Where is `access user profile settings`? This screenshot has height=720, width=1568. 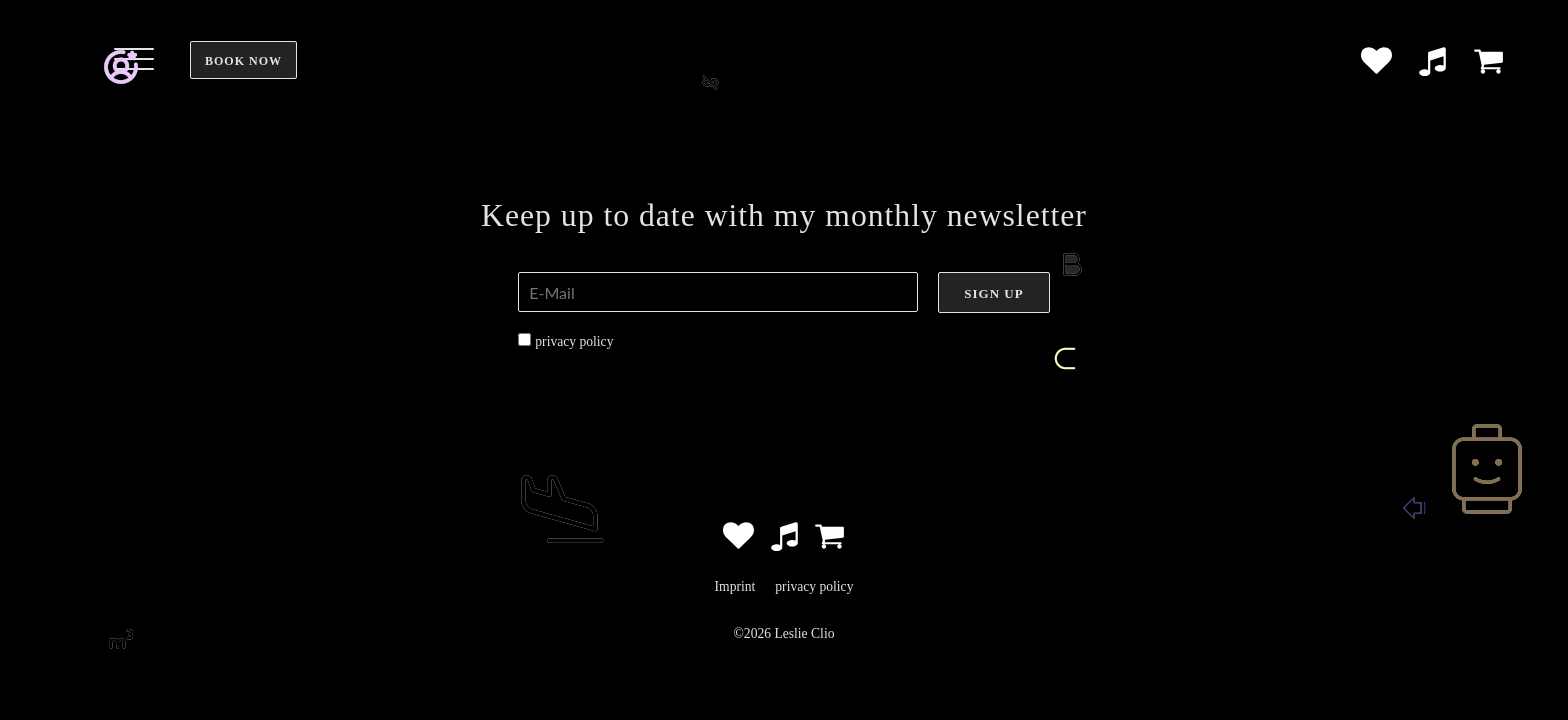 access user profile settings is located at coordinates (121, 67).